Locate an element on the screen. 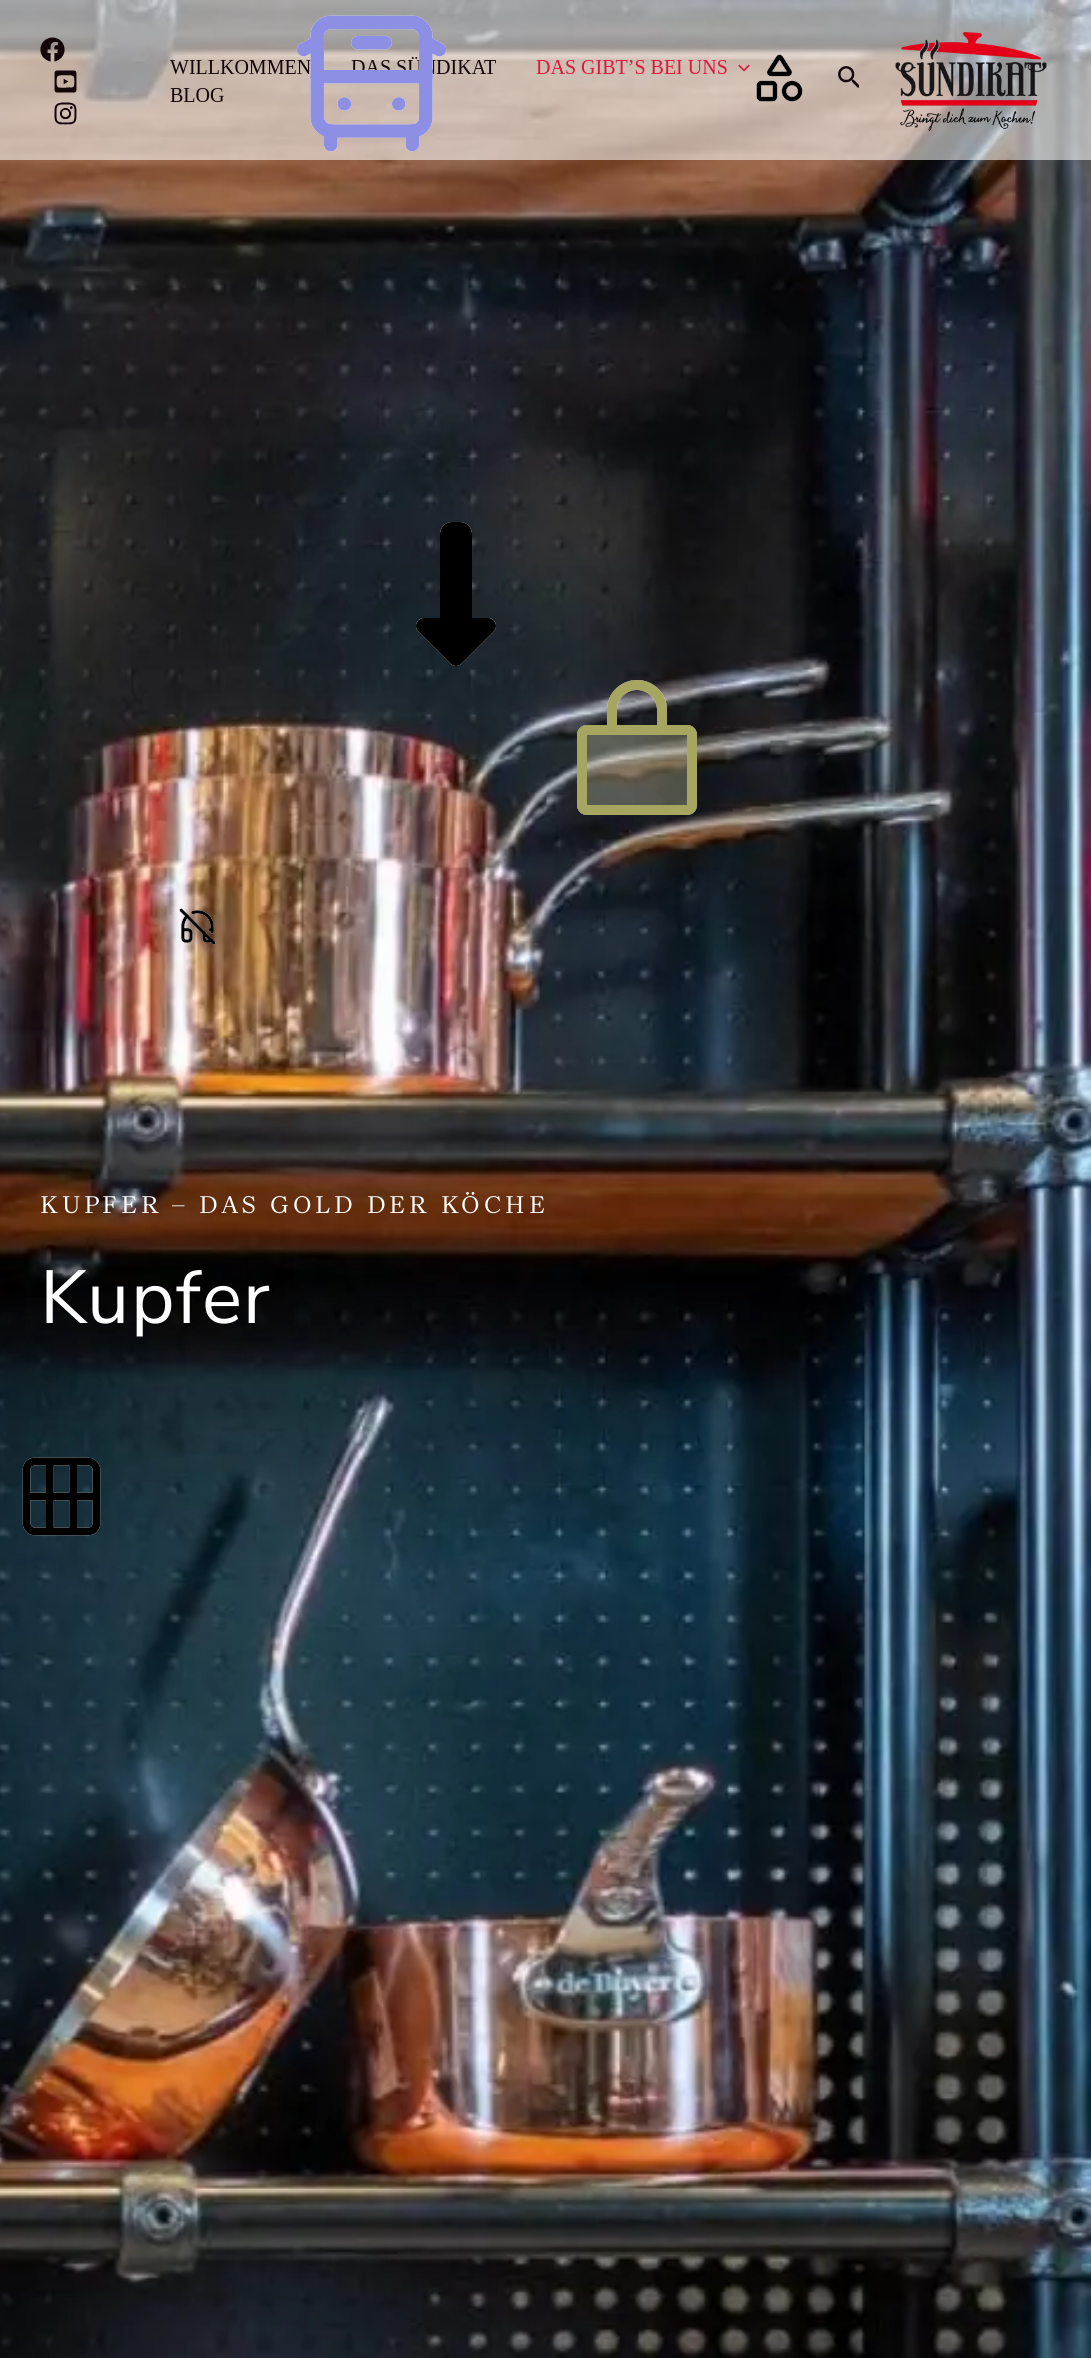 The height and width of the screenshot is (2358, 1091). access shape tools or drawing options is located at coordinates (779, 78).